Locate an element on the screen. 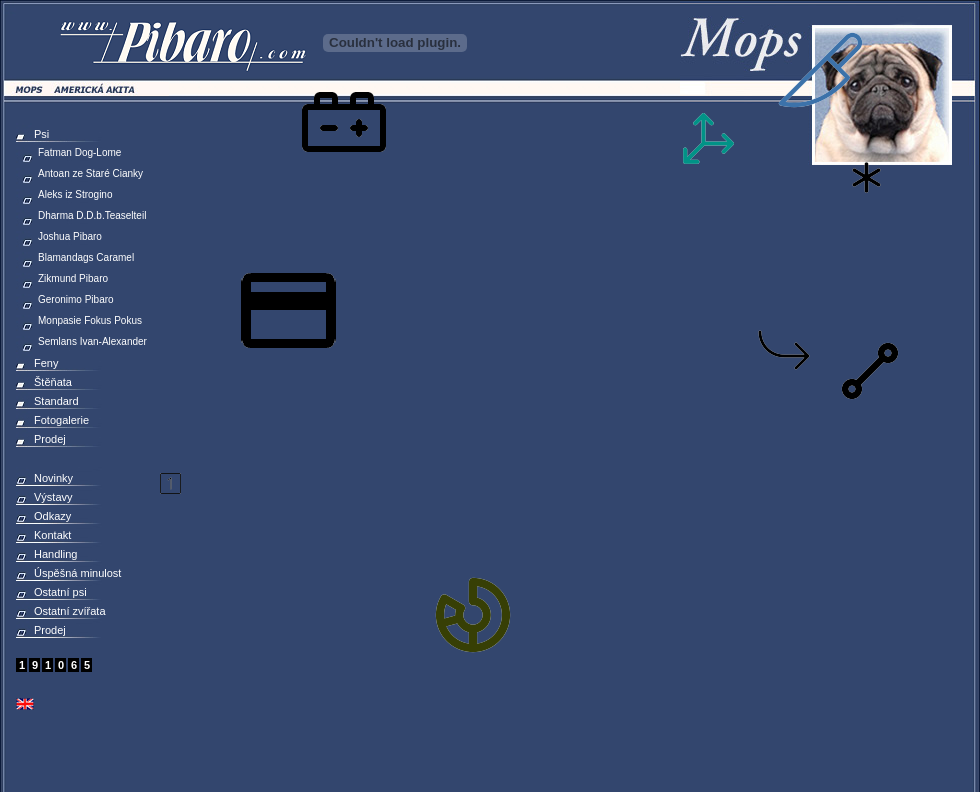 The image size is (980, 792). indicates the first step in a process is located at coordinates (170, 483).